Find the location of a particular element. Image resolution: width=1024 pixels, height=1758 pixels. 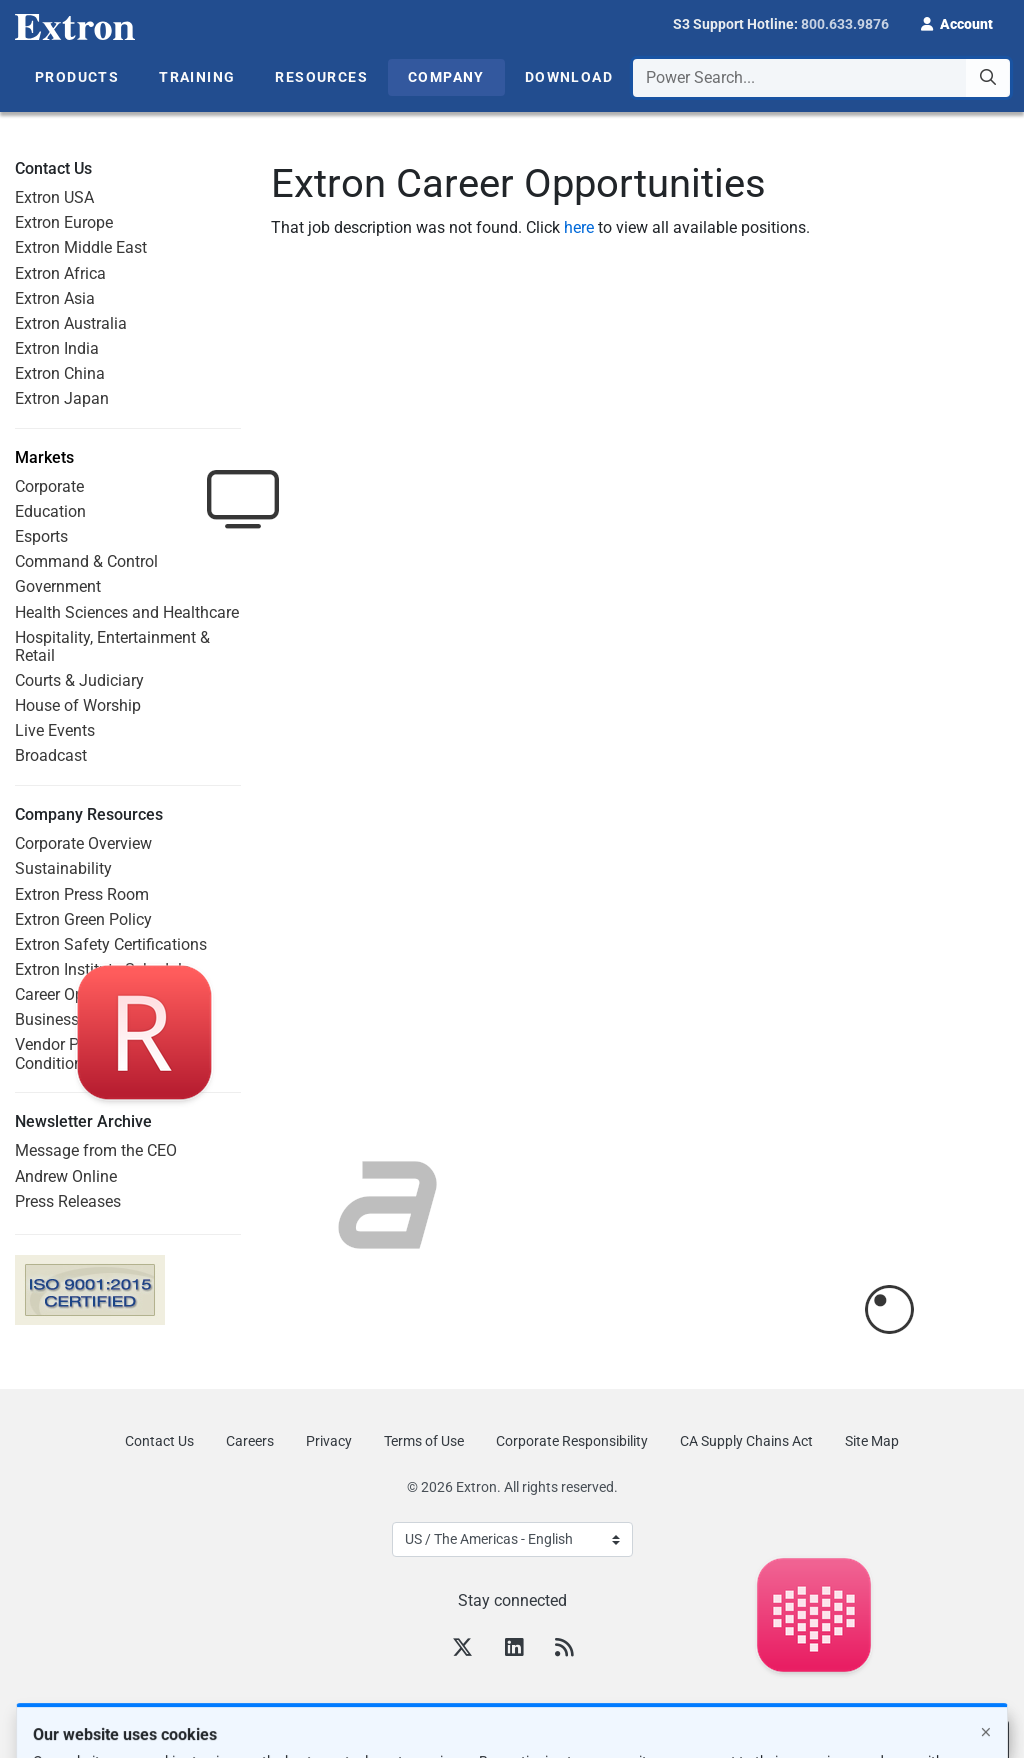

open vvave music player app is located at coordinates (814, 1615).